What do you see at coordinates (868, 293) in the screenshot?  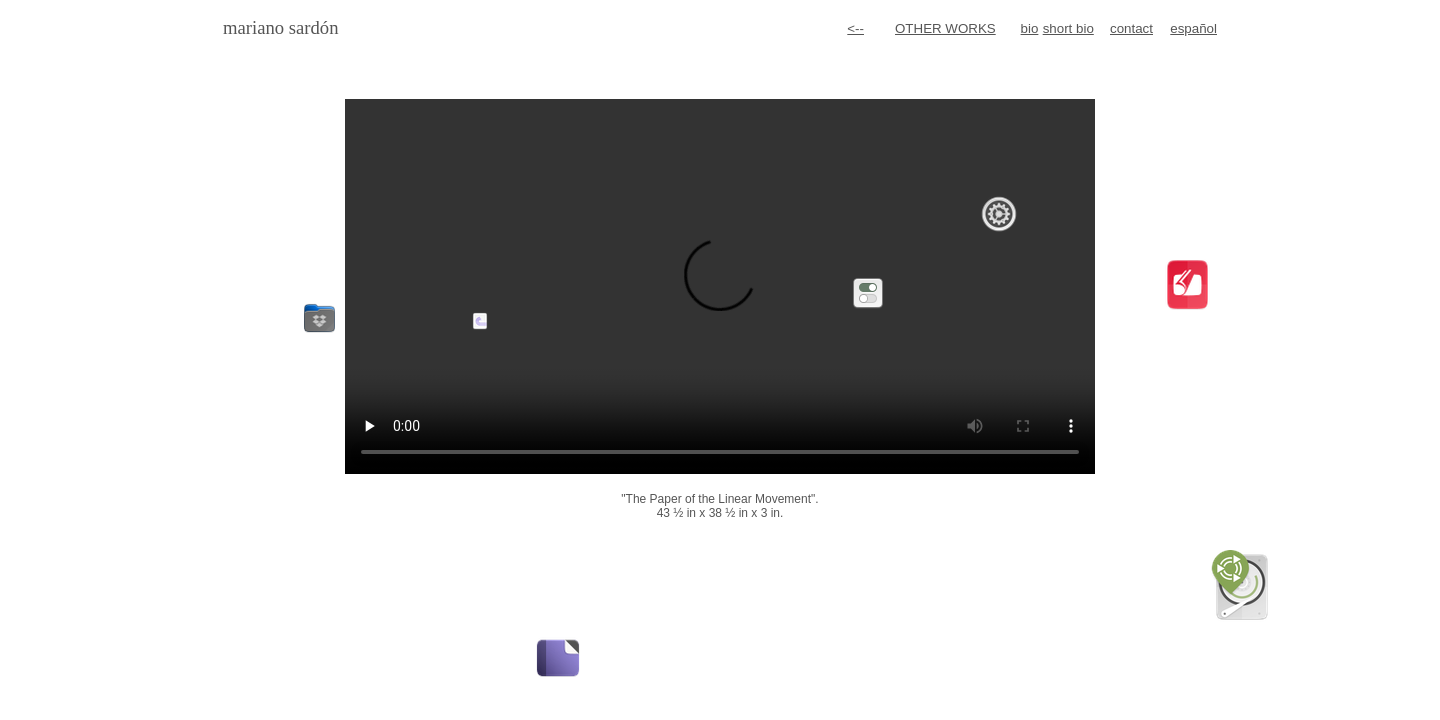 I see `open unity tweak tool settings` at bounding box center [868, 293].